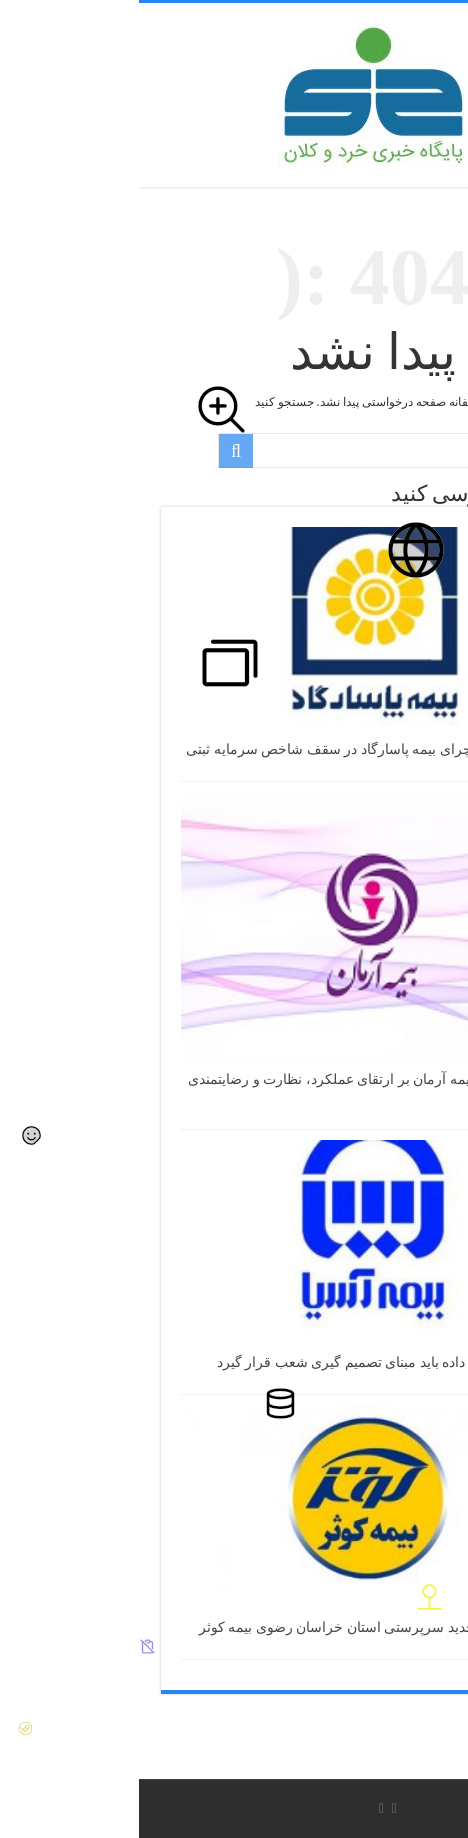 Image resolution: width=468 pixels, height=1838 pixels. What do you see at coordinates (25, 1728) in the screenshot?
I see `open steam gaming platform` at bounding box center [25, 1728].